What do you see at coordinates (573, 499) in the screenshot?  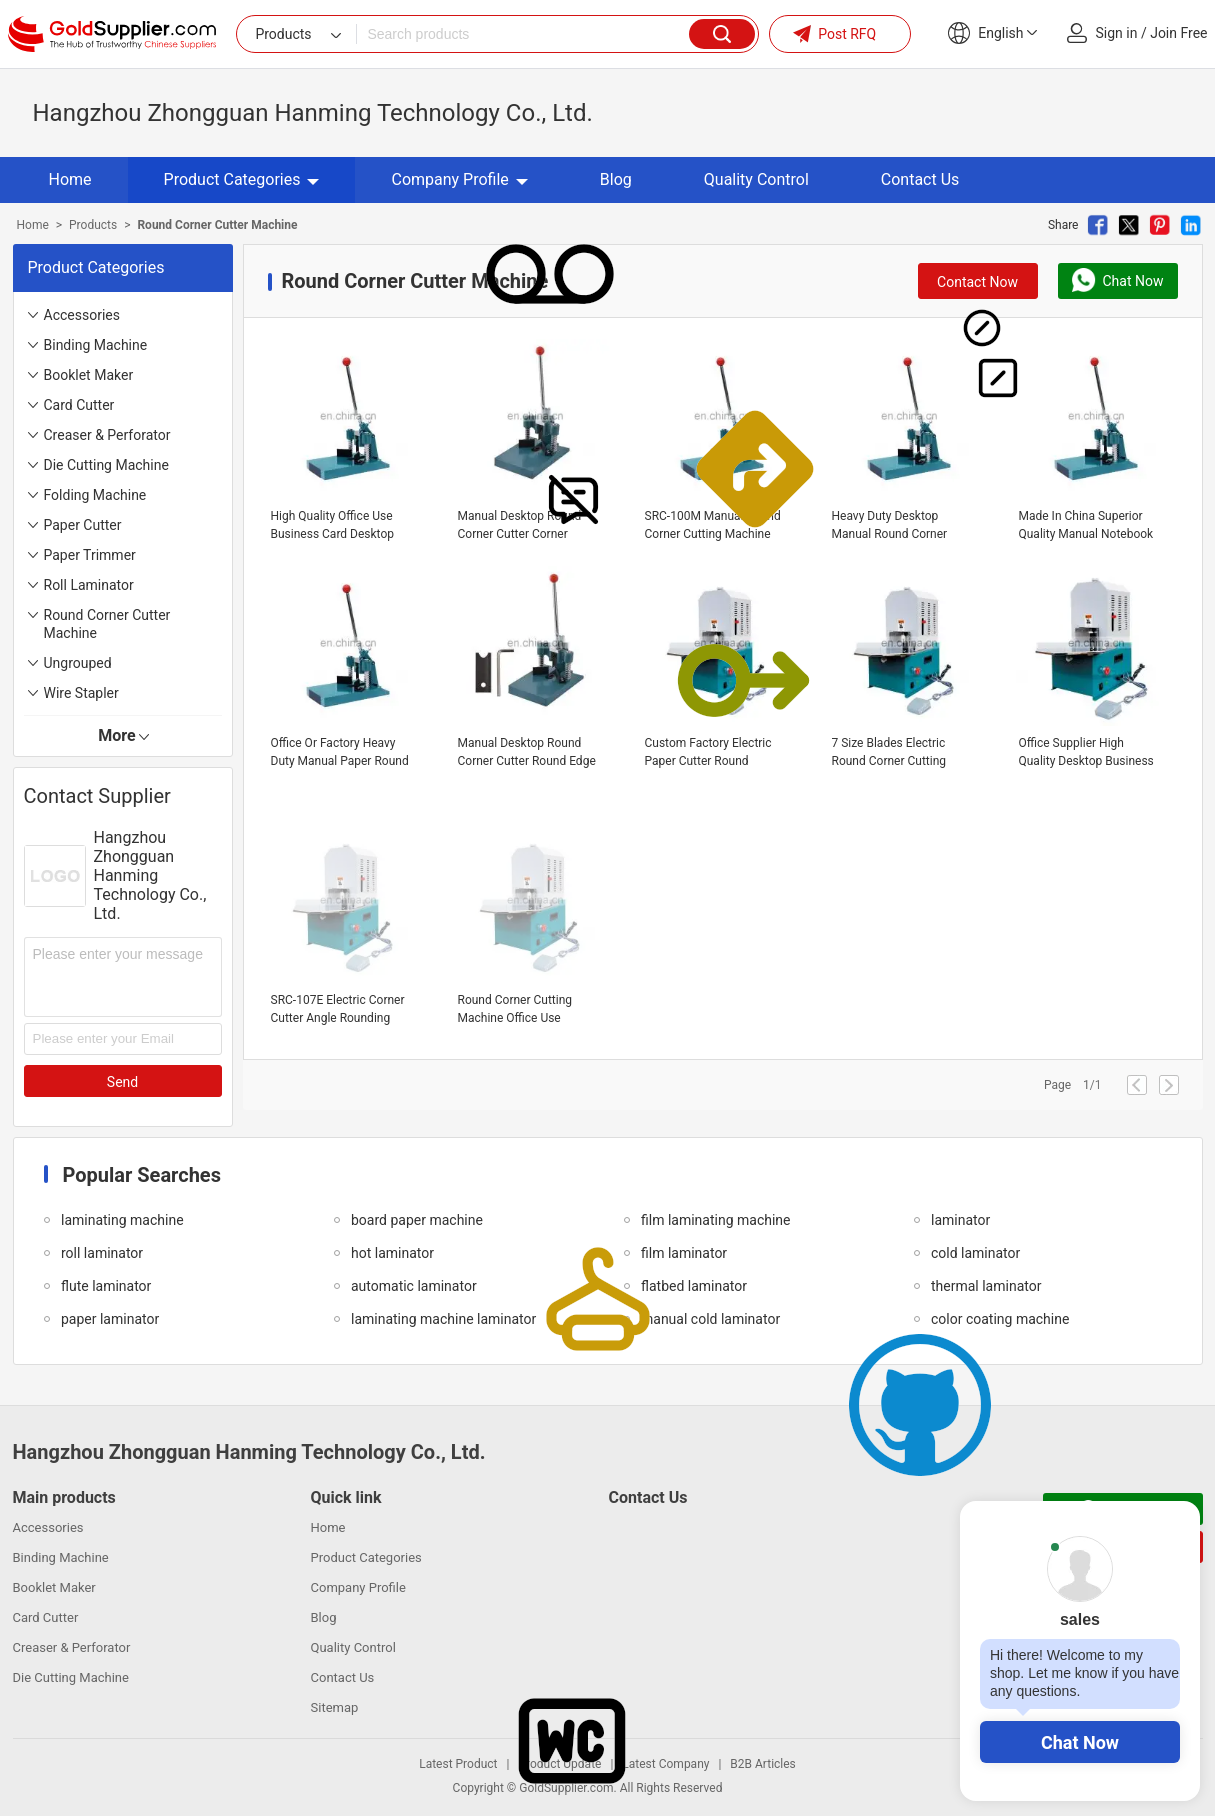 I see `messaging is disabled or unavailable` at bounding box center [573, 499].